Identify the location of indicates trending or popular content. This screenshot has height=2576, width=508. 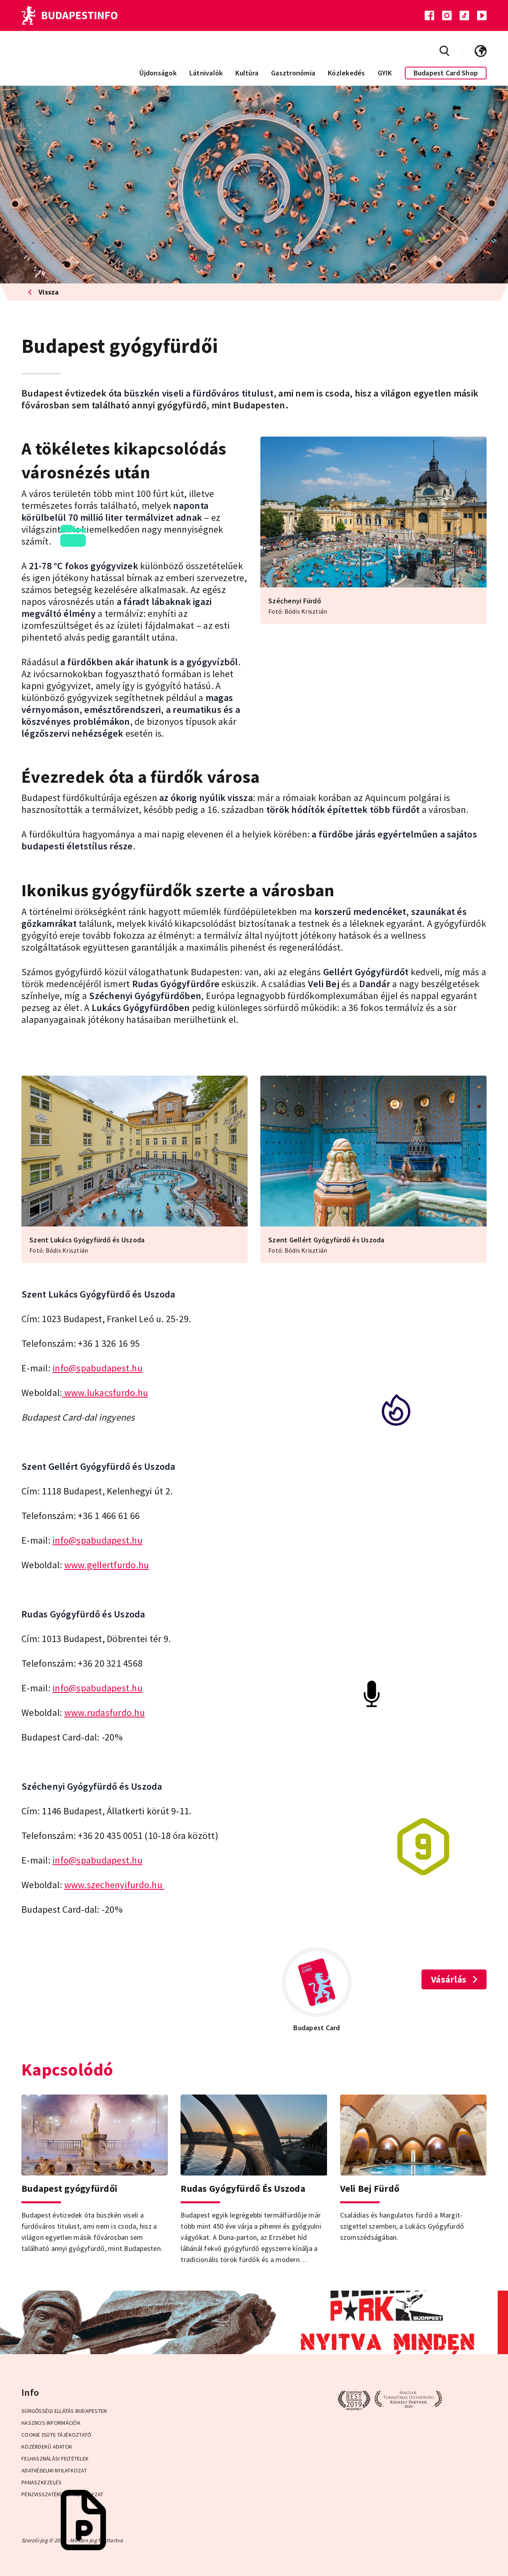
(396, 1410).